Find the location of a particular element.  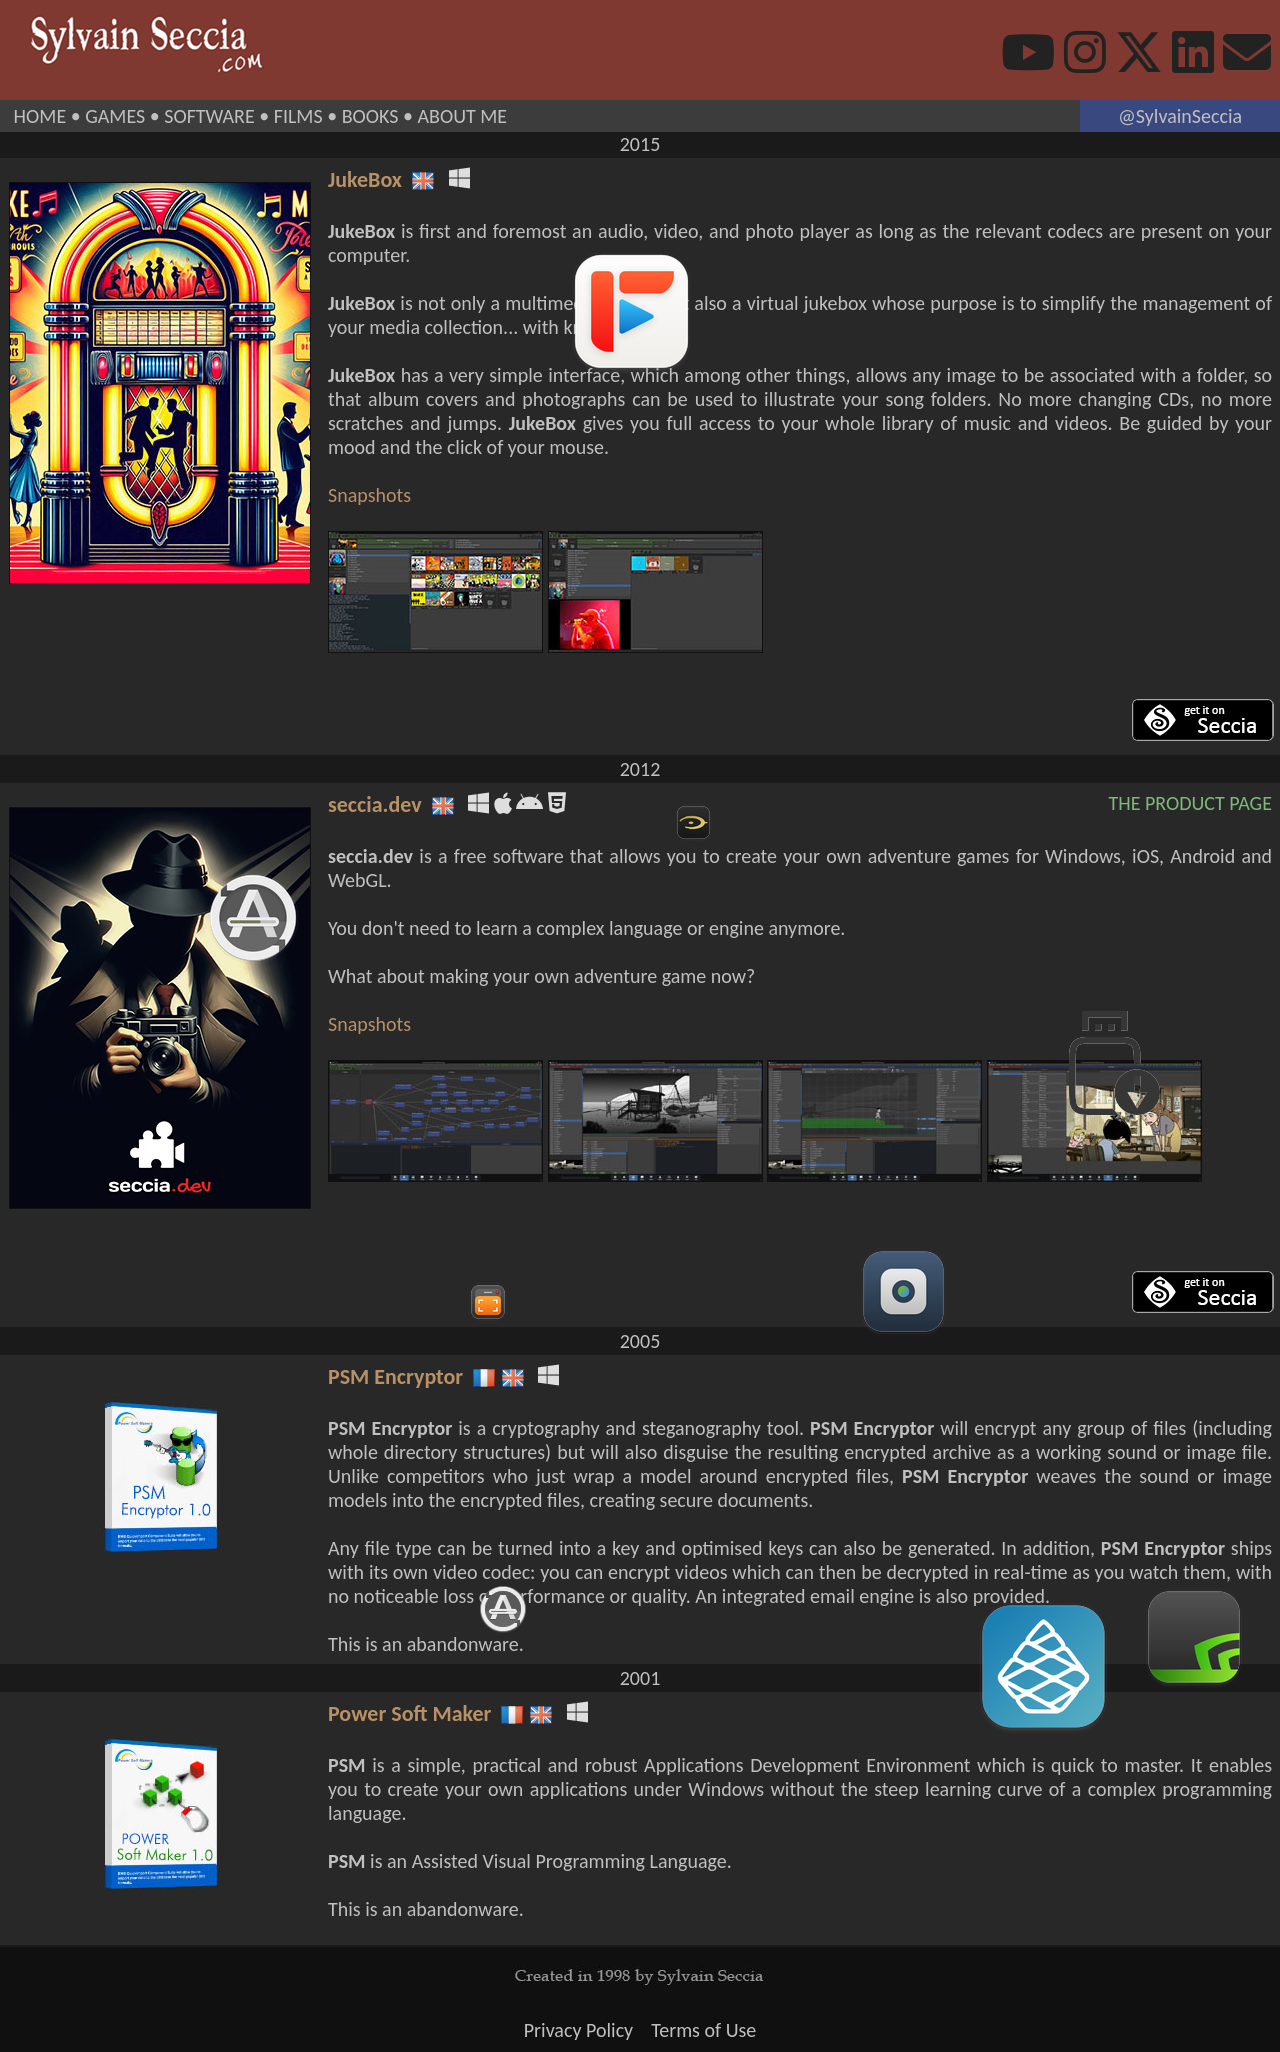

open the halo app is located at coordinates (693, 822).